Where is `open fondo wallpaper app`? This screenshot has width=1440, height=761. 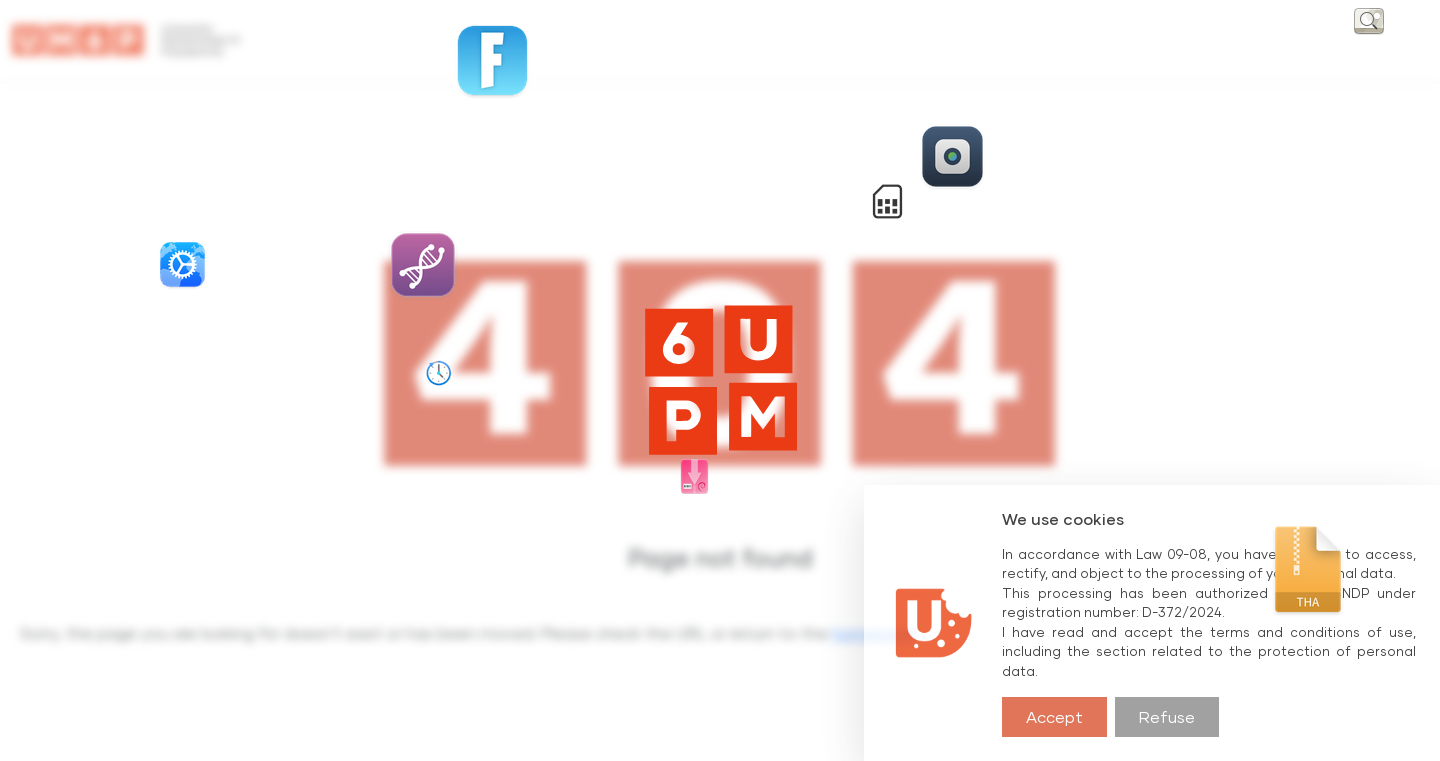
open fondo wallpaper app is located at coordinates (952, 156).